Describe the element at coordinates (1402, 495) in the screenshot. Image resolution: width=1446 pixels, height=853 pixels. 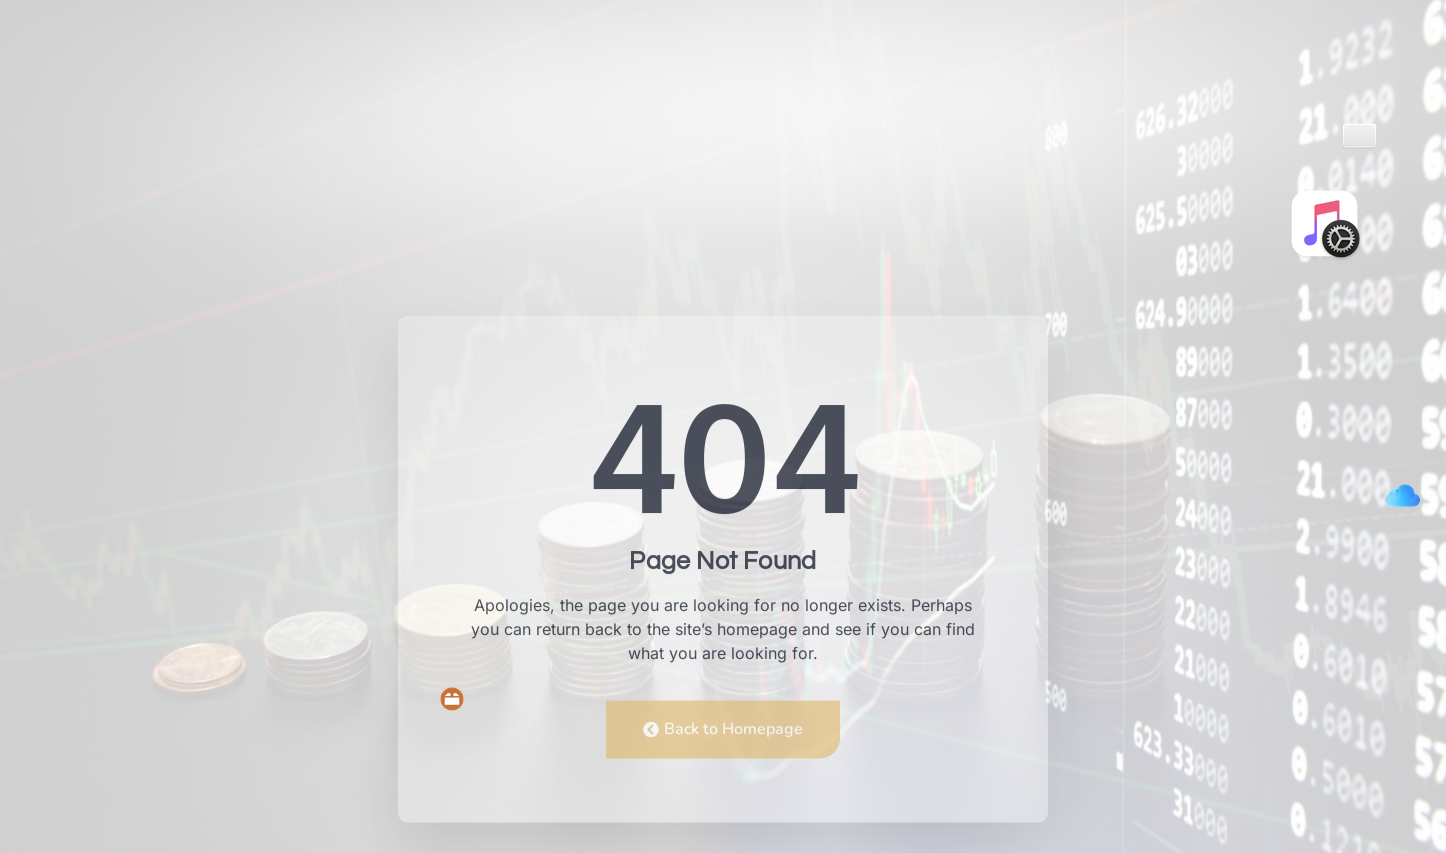
I see `access iCloud Drive cloud storage` at that location.